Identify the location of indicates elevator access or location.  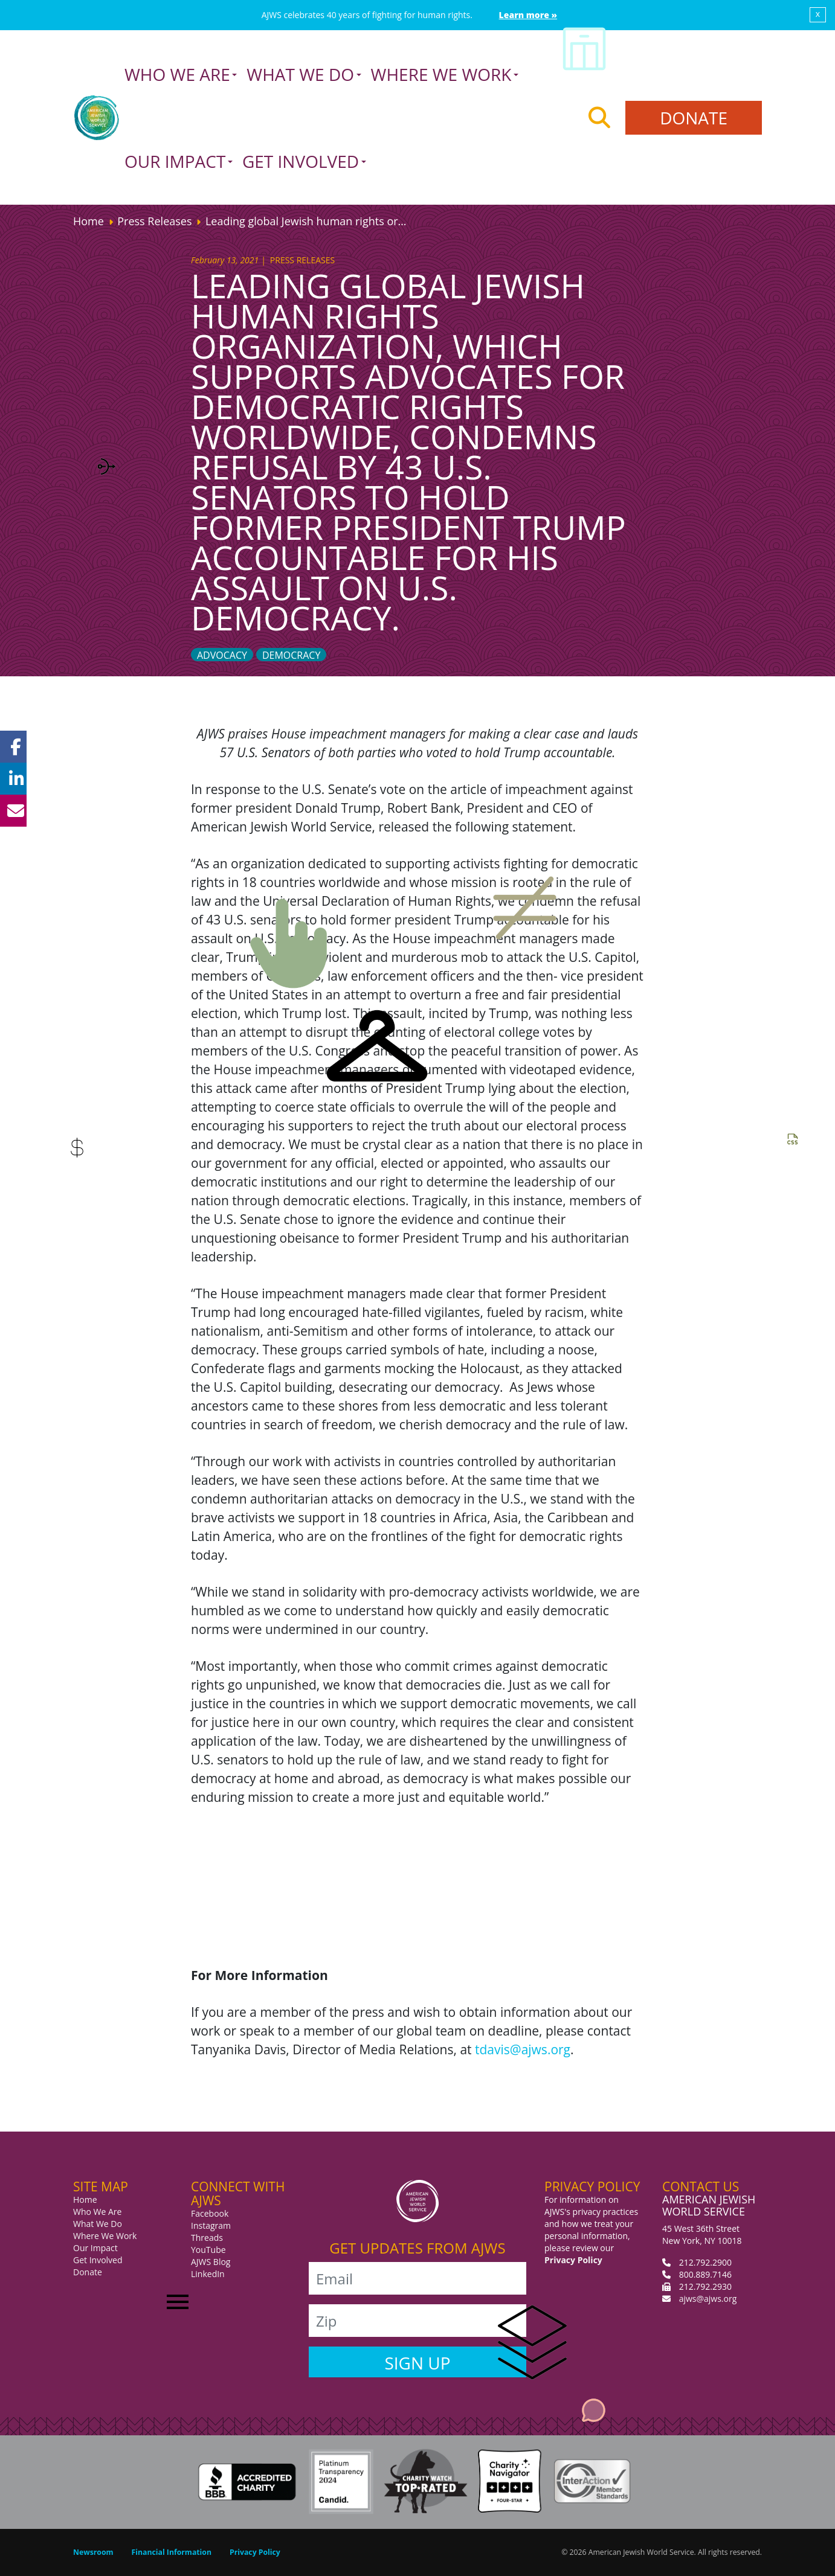
(584, 49).